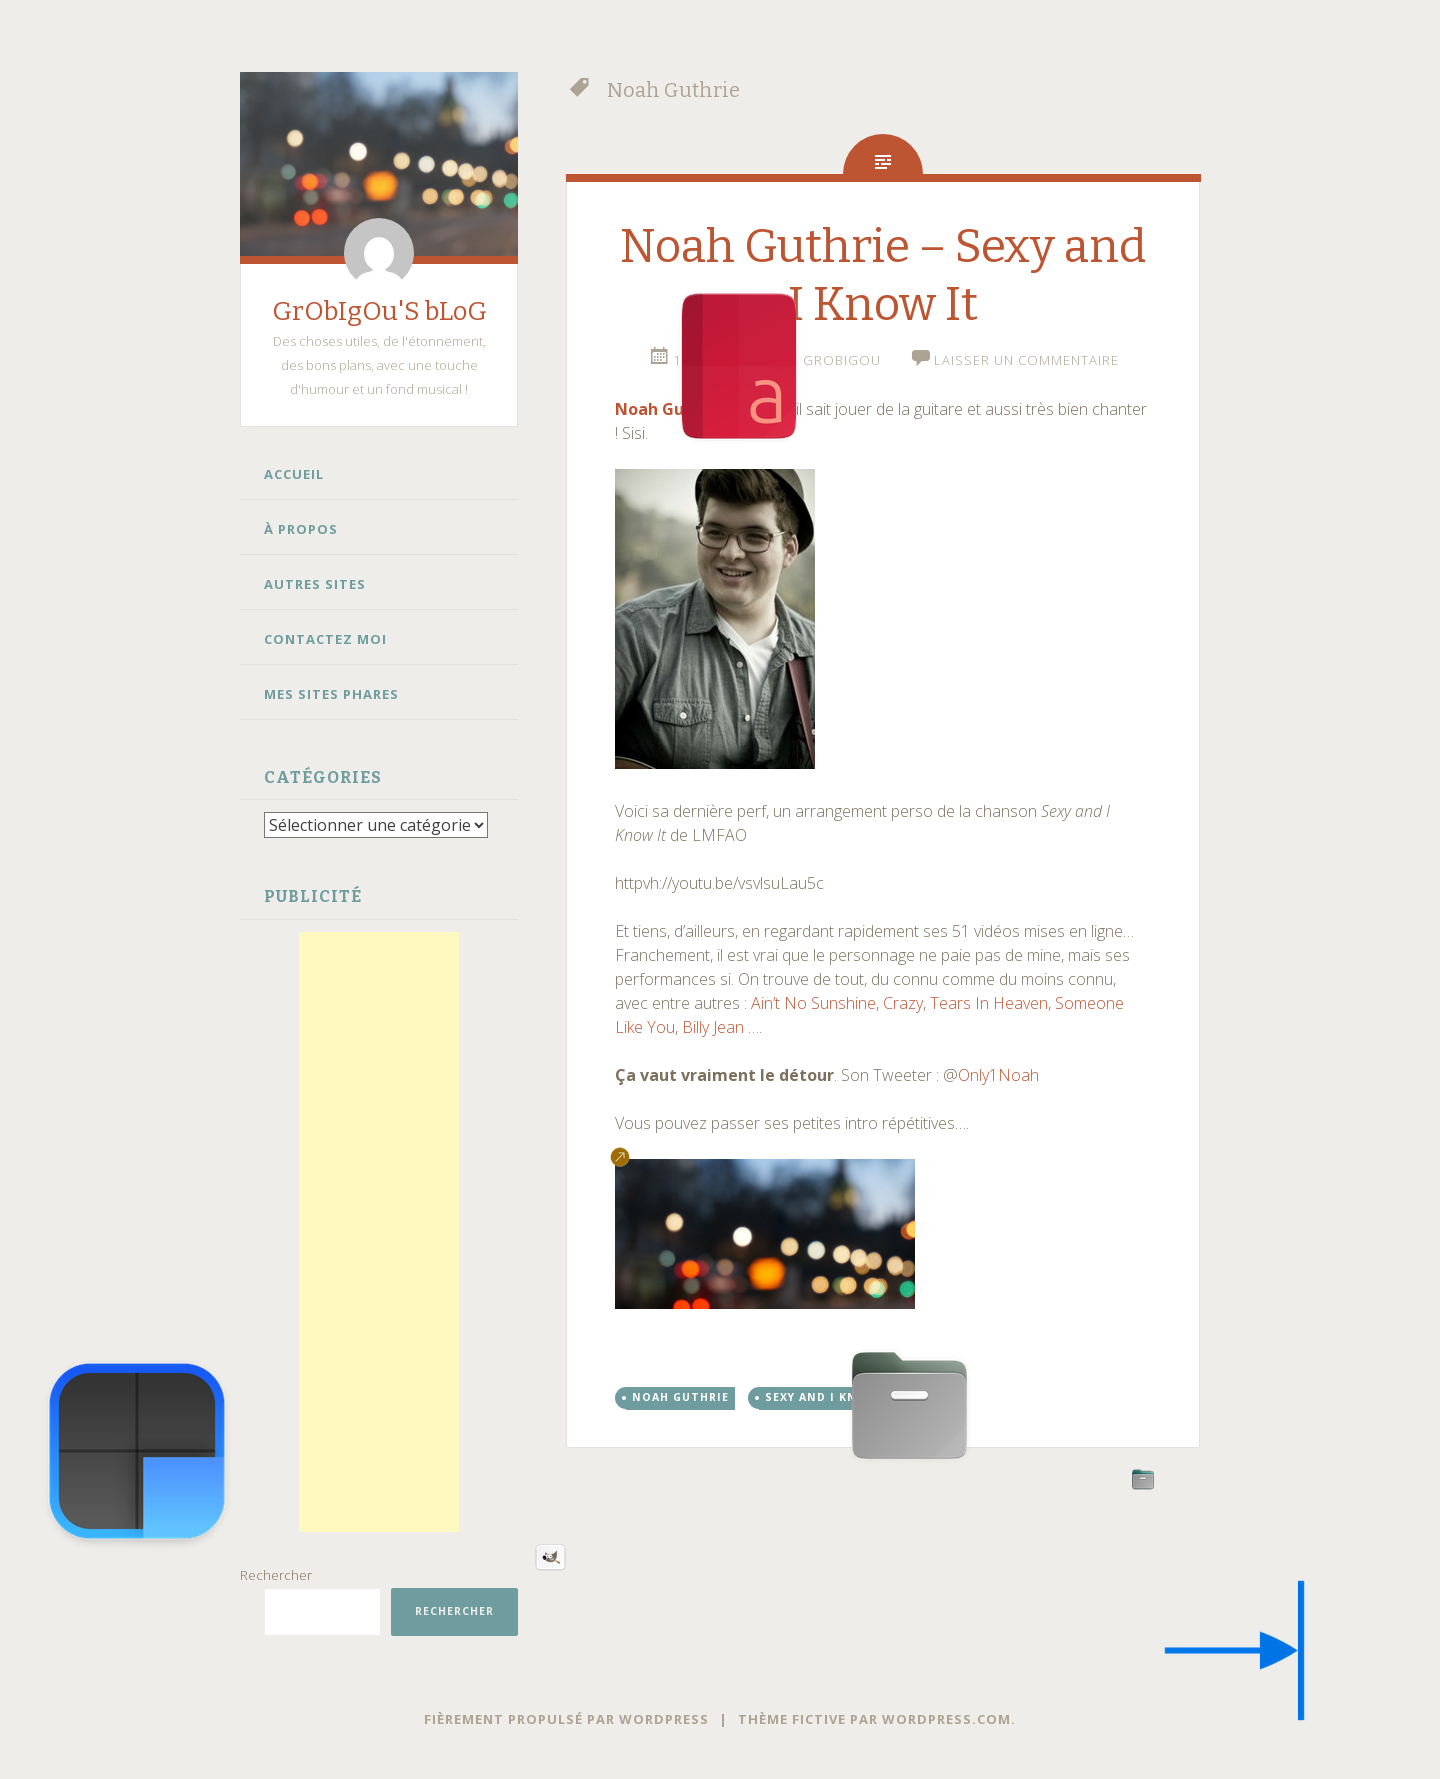 Image resolution: width=1440 pixels, height=1779 pixels. I want to click on switch to workspace in bottom-right position, so click(137, 1451).